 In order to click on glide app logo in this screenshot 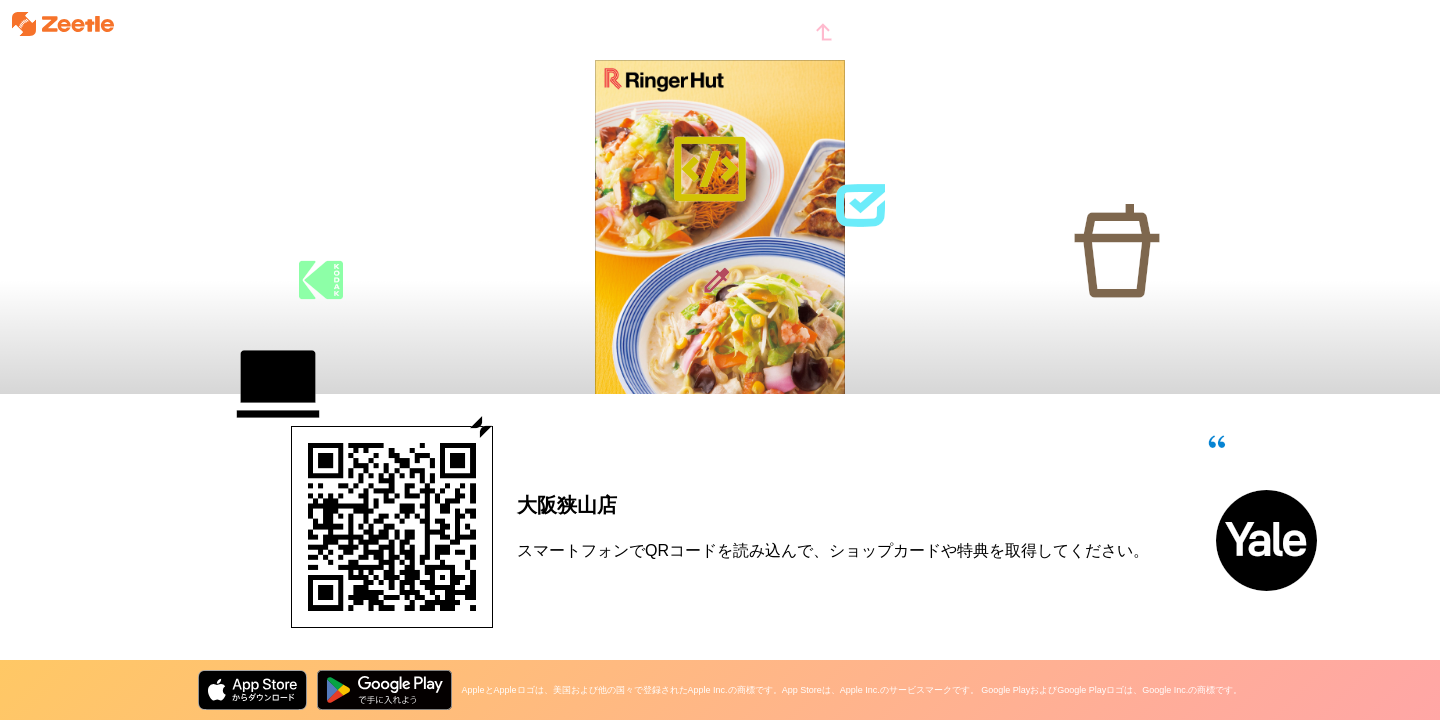, I will do `click(481, 427)`.